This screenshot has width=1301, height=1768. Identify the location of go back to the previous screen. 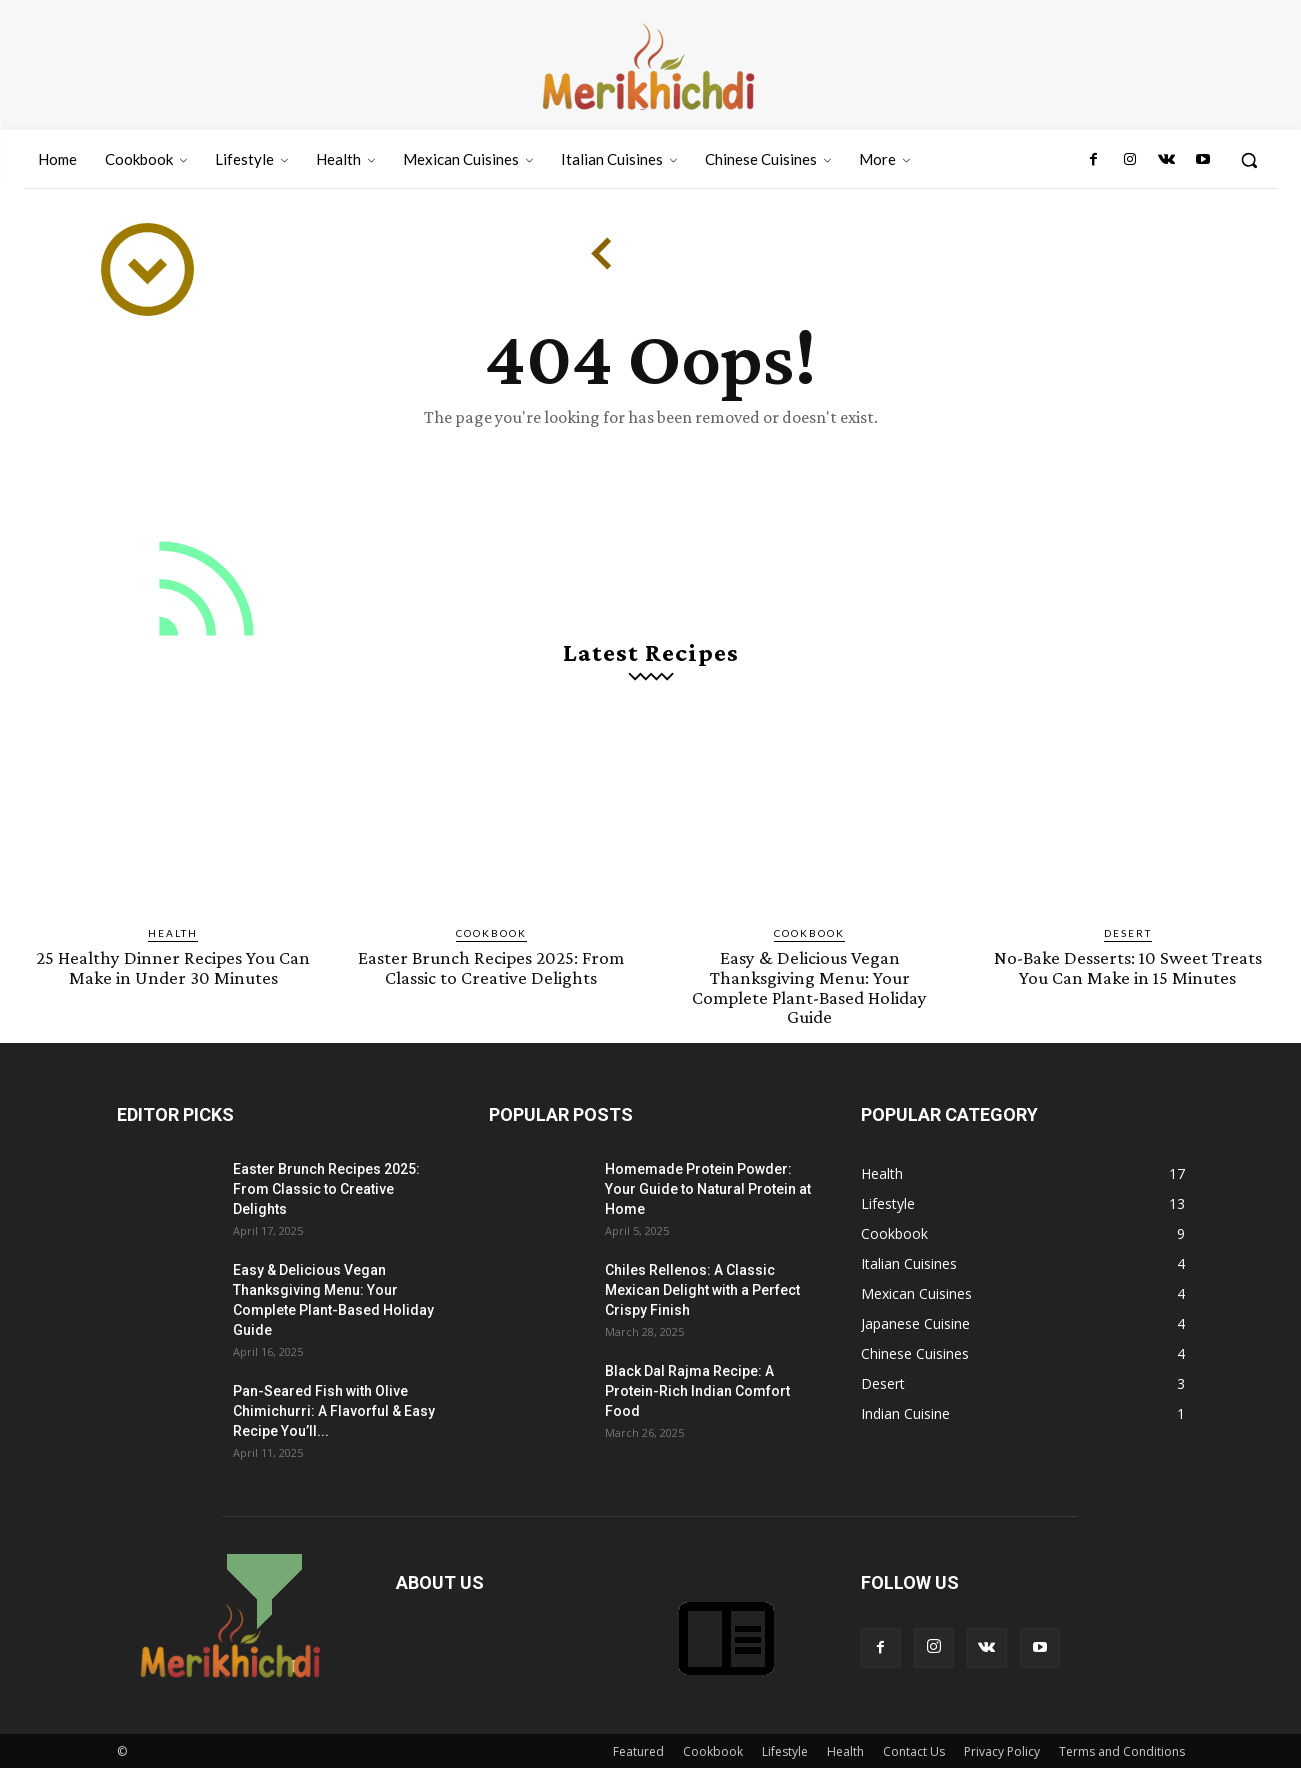
(601, 253).